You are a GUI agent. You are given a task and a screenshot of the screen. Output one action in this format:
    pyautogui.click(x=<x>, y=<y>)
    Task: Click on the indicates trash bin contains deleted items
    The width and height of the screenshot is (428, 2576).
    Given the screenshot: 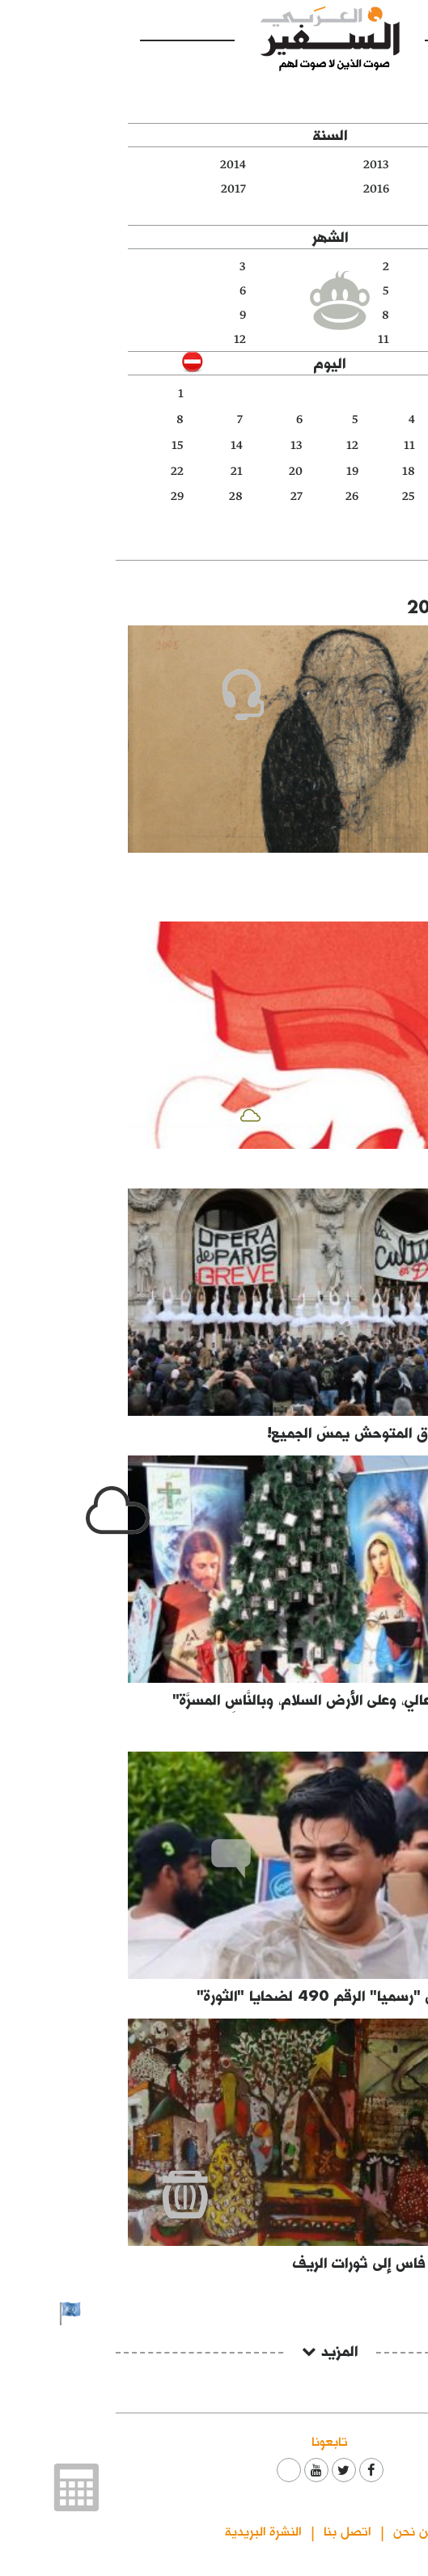 What is the action you would take?
    pyautogui.click(x=186, y=2194)
    